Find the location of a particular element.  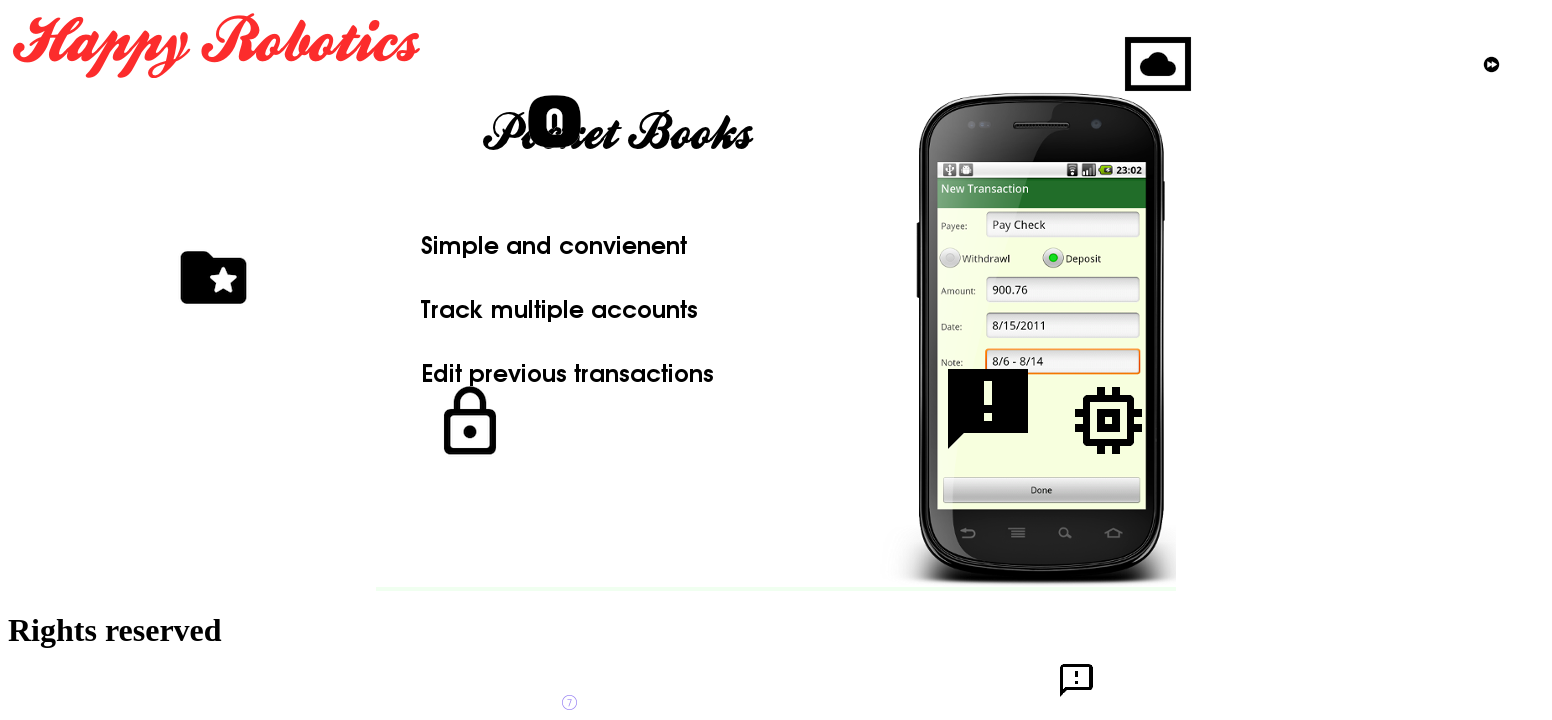

view announcements or alerts is located at coordinates (988, 409).